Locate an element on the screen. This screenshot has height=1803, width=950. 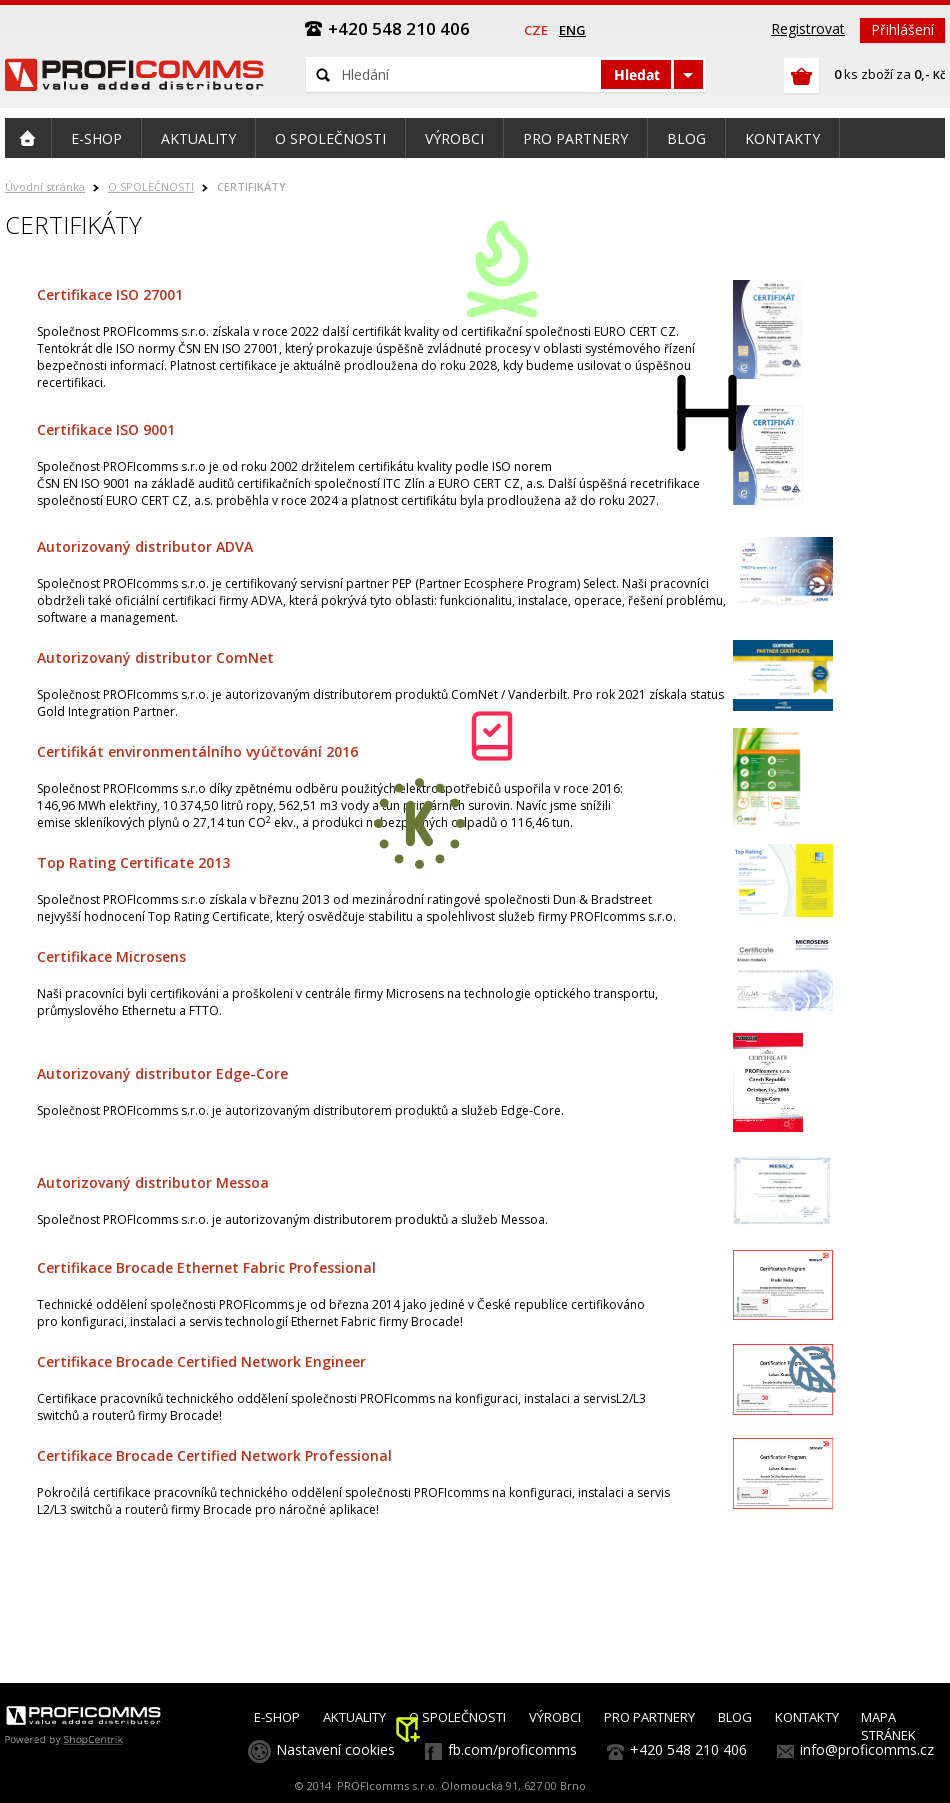
start a campfire or outdoor activity mode is located at coordinates (502, 269).